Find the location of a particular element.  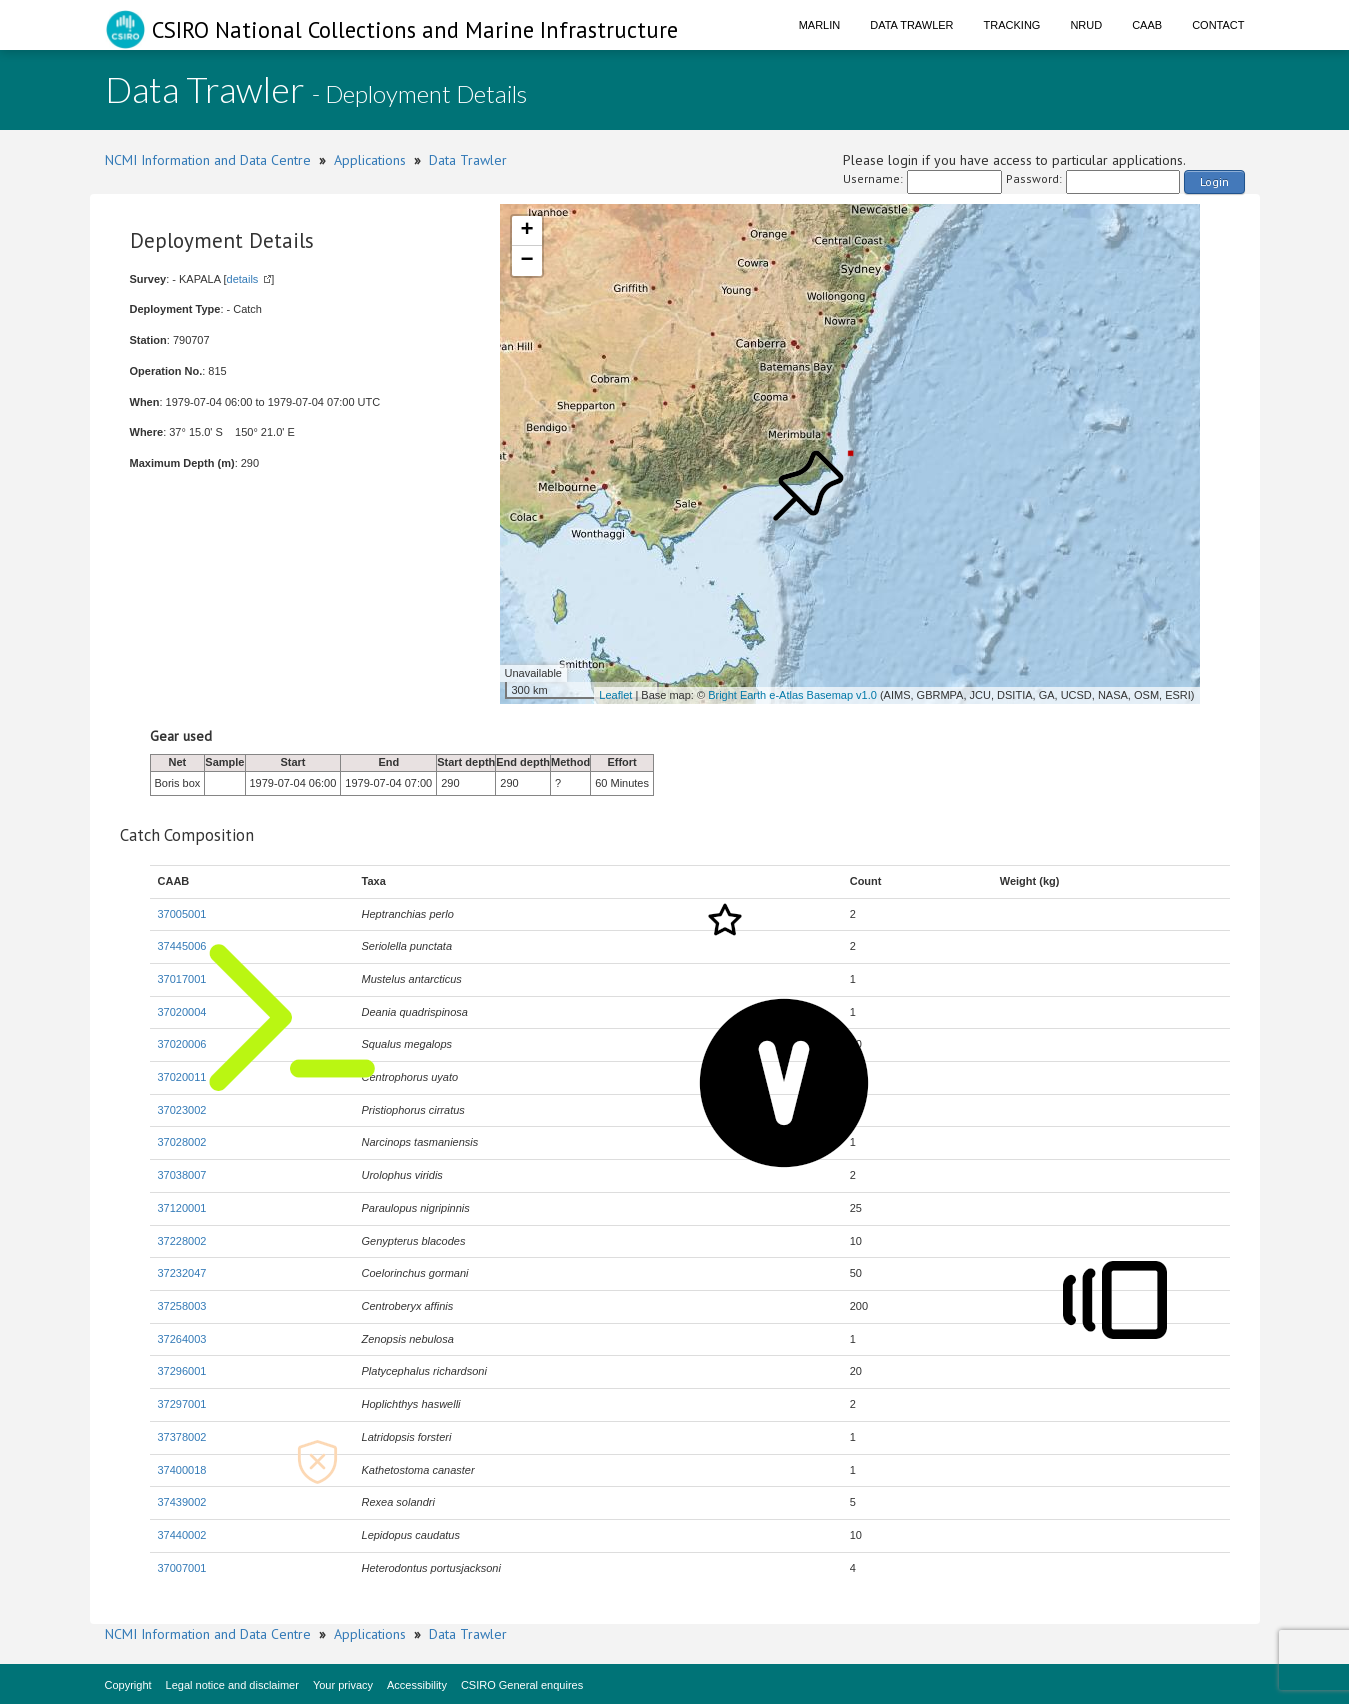

add item to favorites is located at coordinates (725, 921).